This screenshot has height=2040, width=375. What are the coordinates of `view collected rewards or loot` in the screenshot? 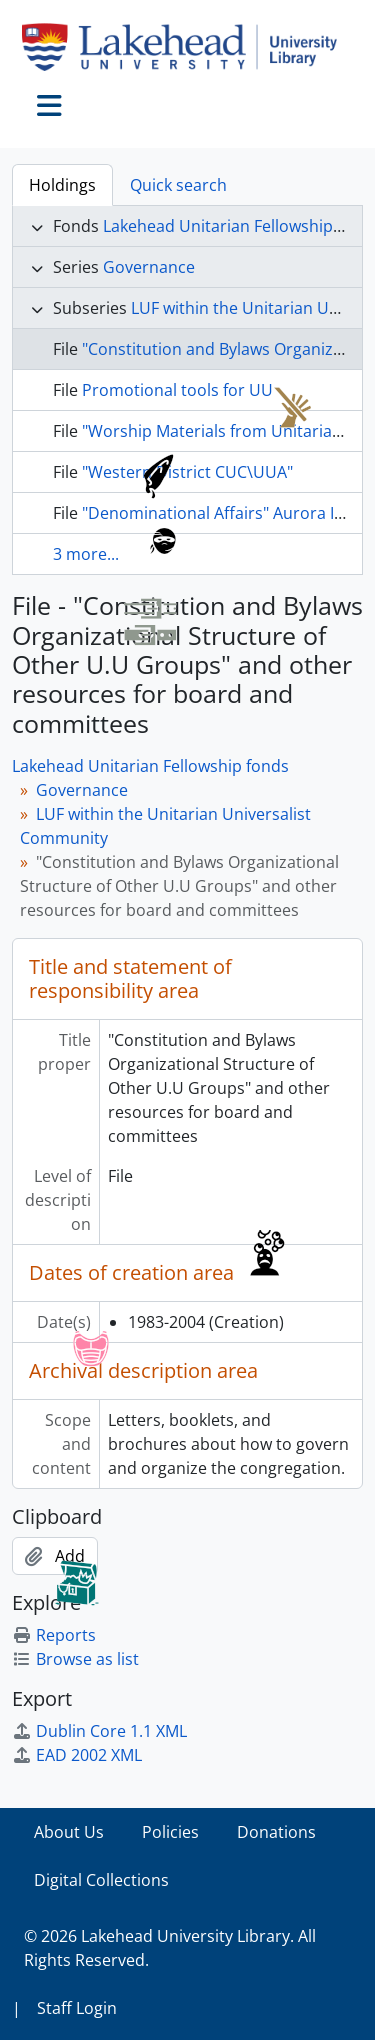 It's located at (77, 1583).